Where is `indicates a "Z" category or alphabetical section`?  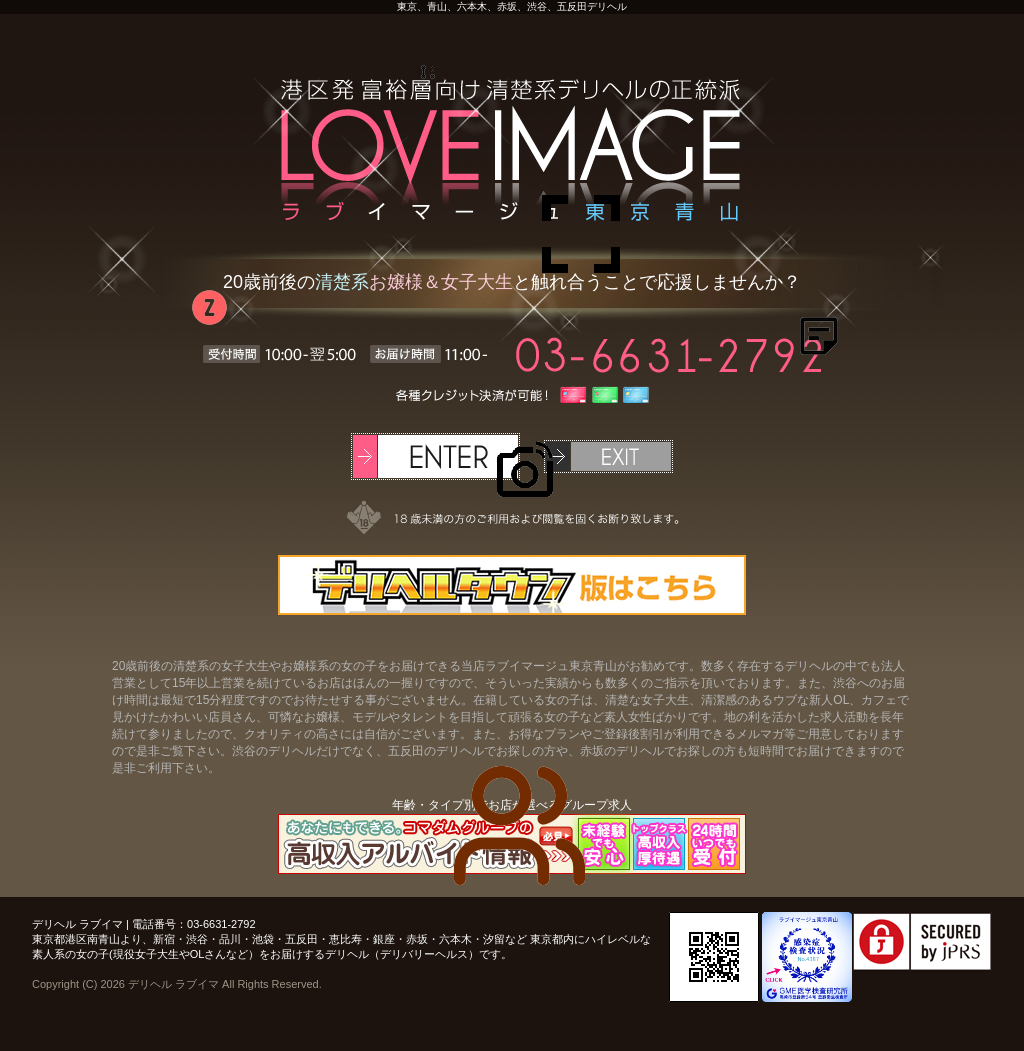 indicates a "Z" category or alphabetical section is located at coordinates (209, 307).